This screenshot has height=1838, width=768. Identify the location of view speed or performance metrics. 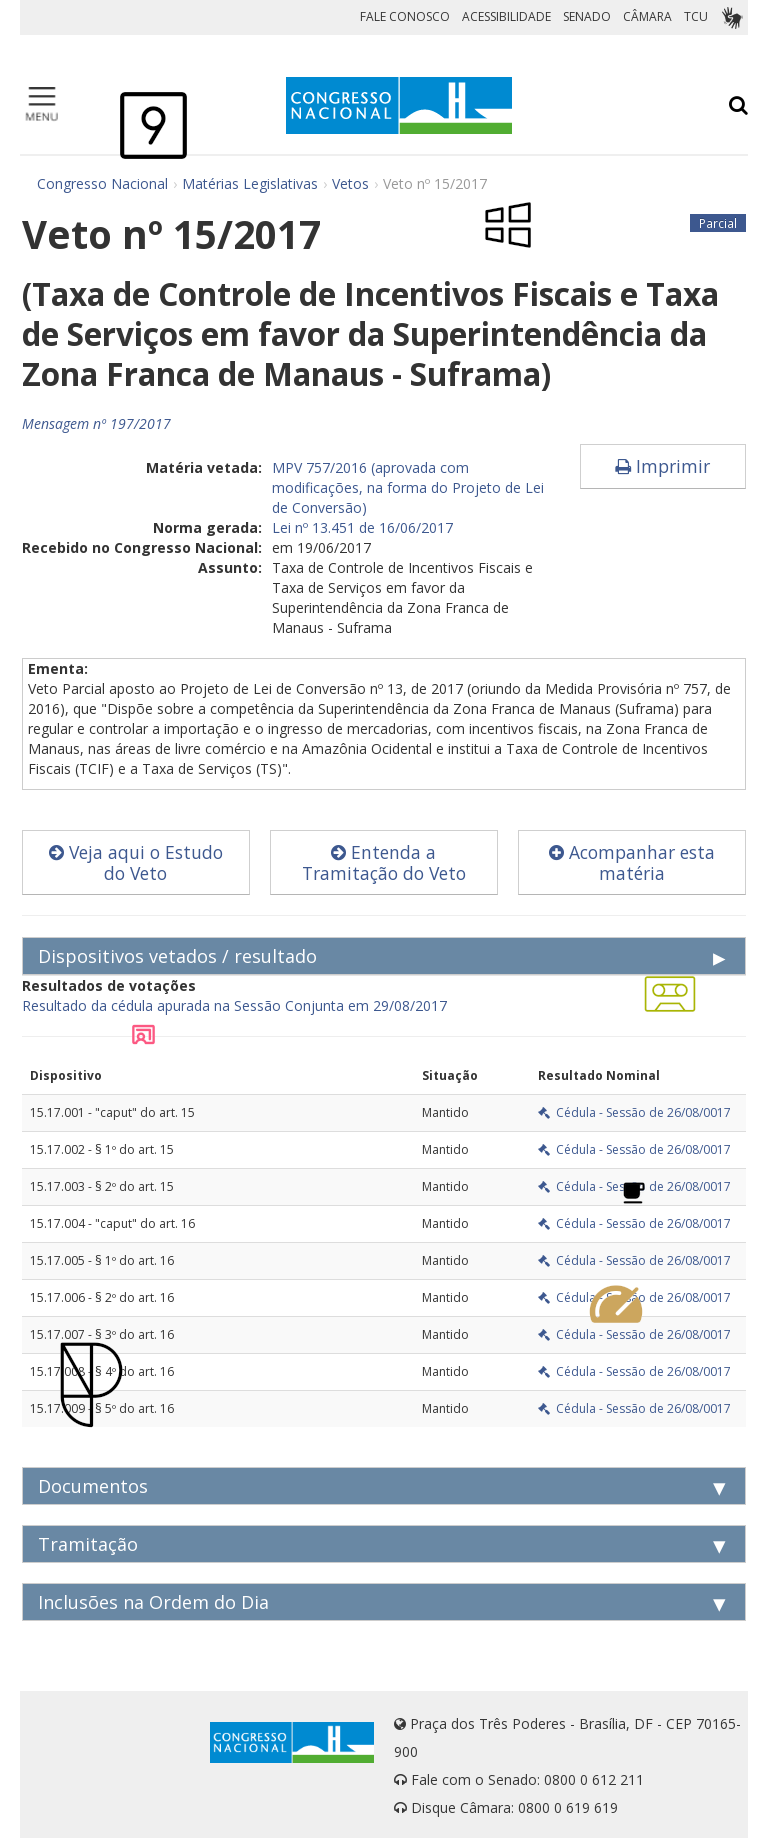
(616, 1306).